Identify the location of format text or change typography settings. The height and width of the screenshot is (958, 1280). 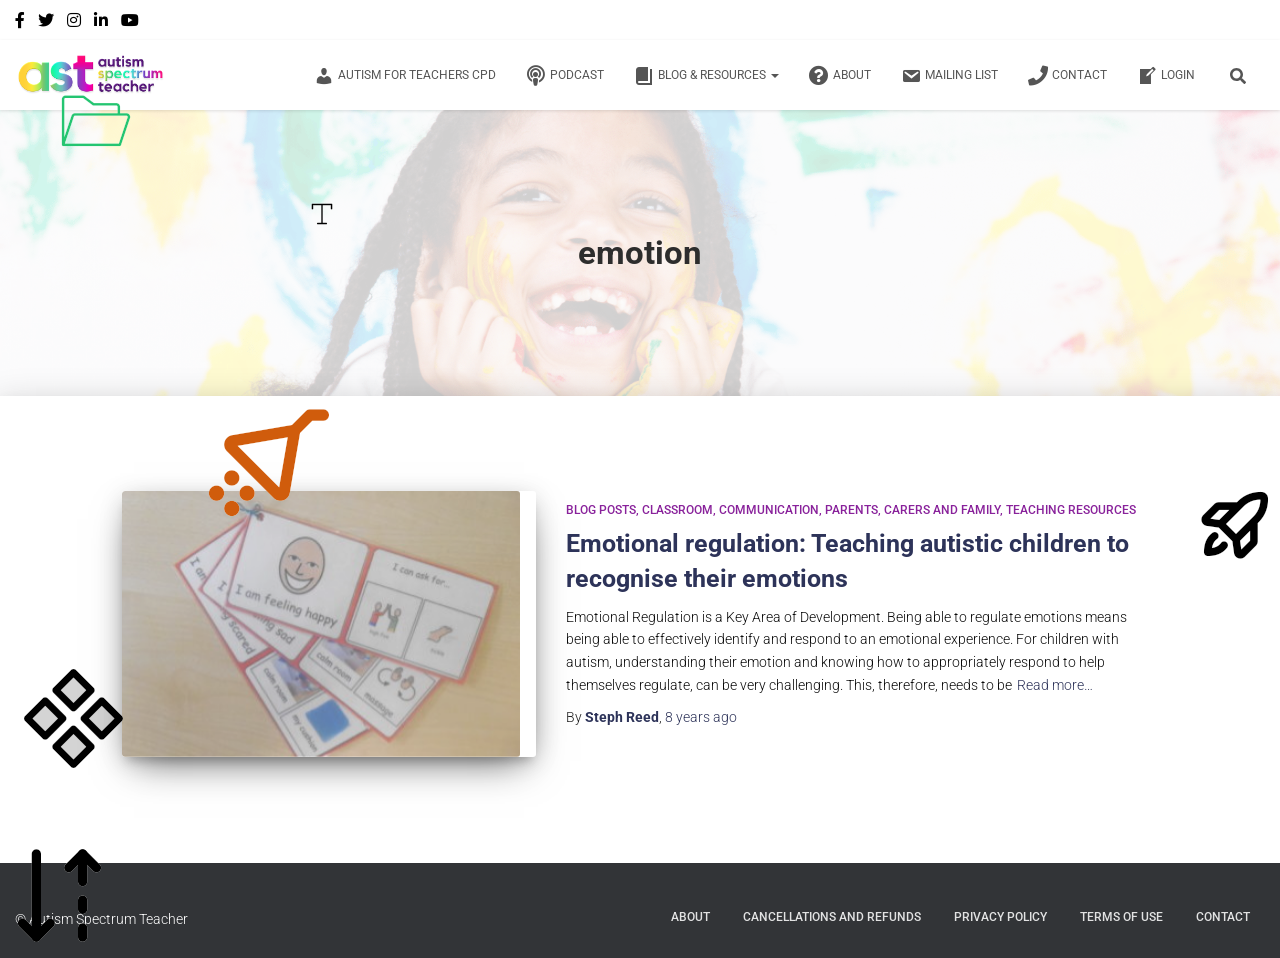
(322, 214).